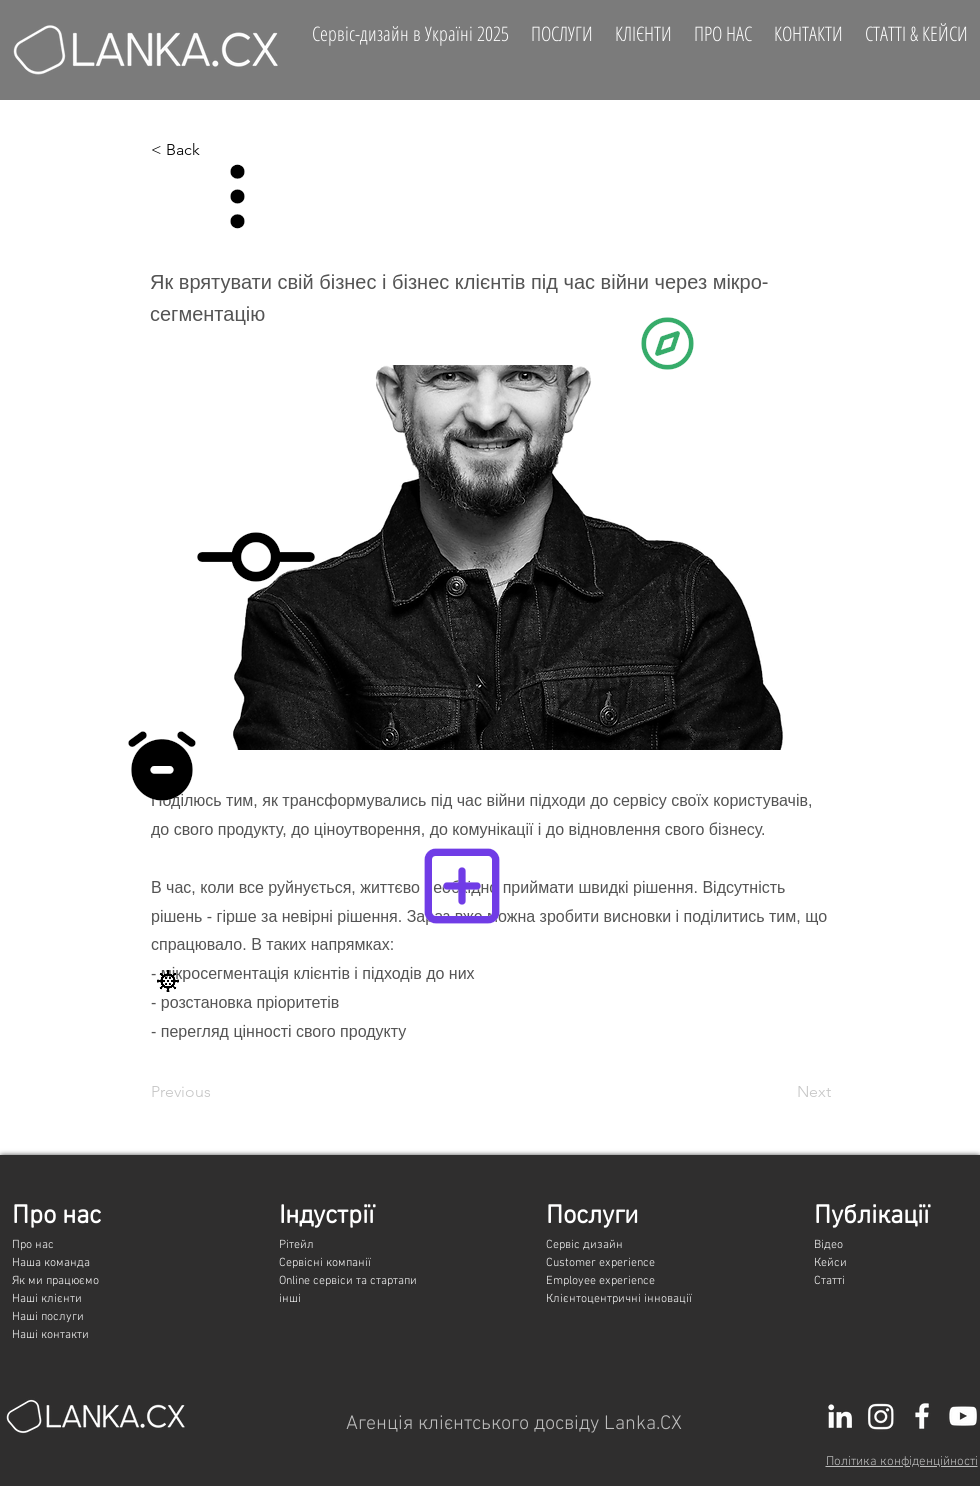 The width and height of the screenshot is (980, 1486). I want to click on access navigation or directional features, so click(667, 343).